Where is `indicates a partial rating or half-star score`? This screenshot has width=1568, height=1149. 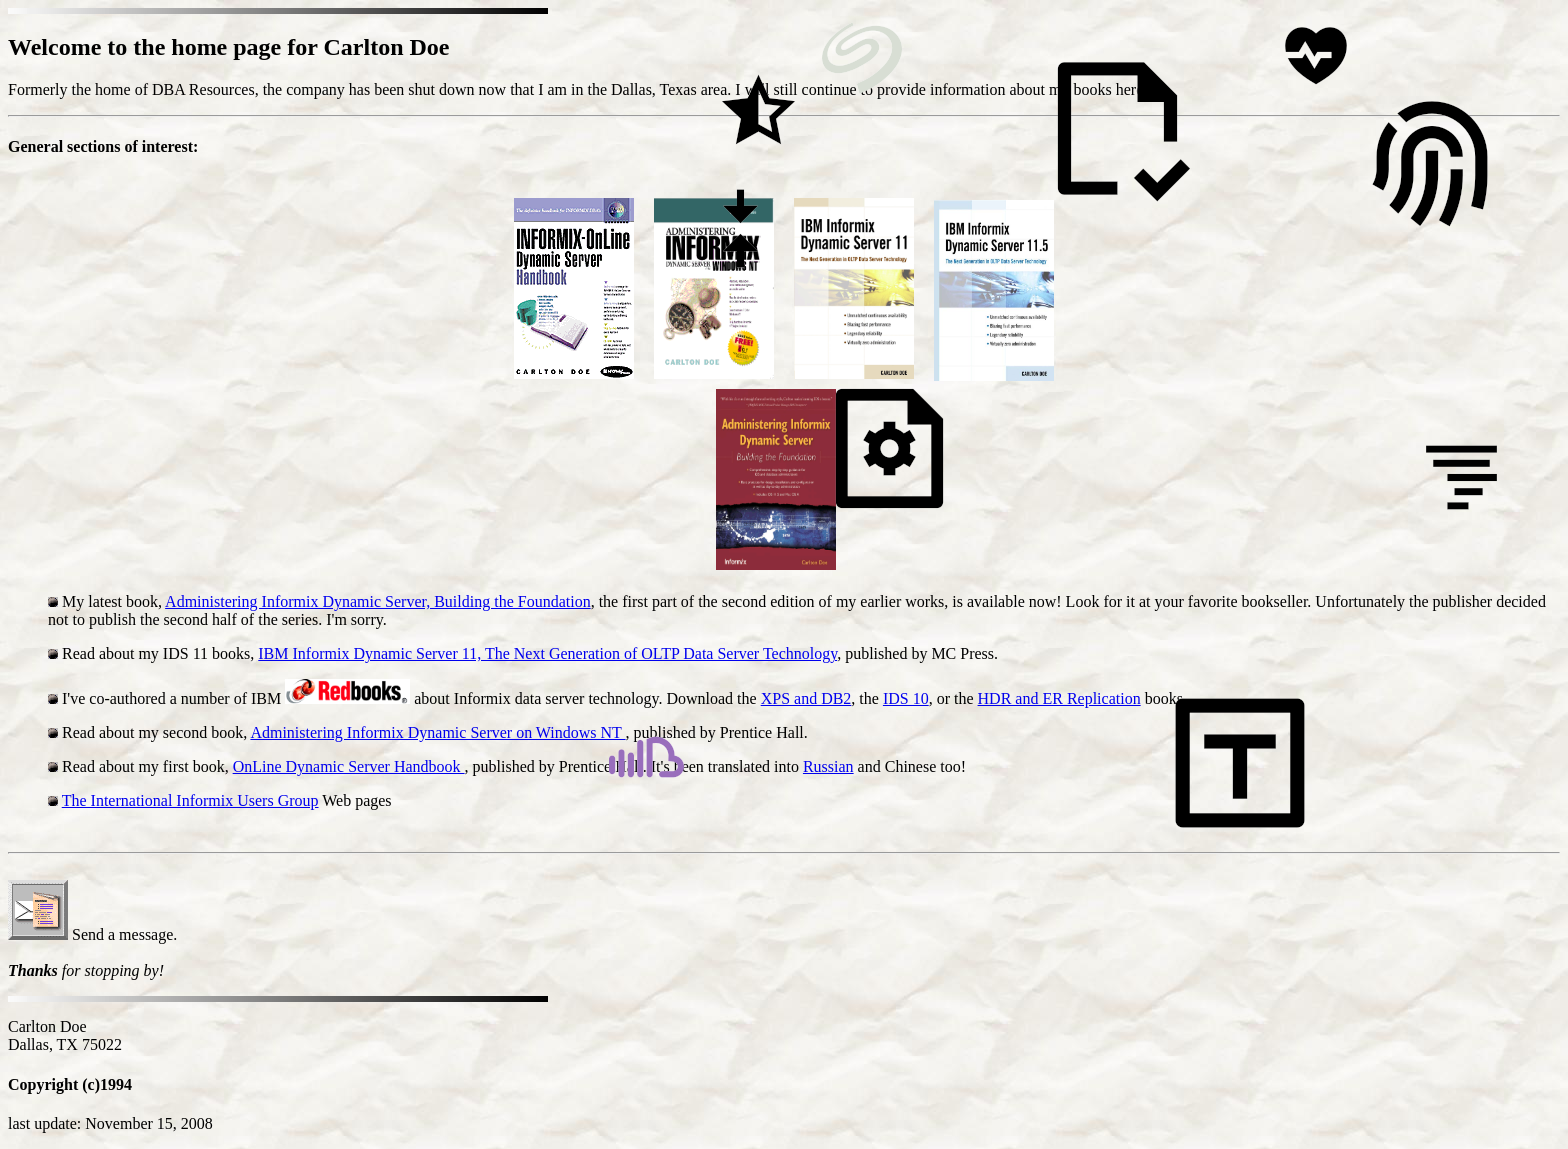
indicates a partial rating or half-star score is located at coordinates (758, 111).